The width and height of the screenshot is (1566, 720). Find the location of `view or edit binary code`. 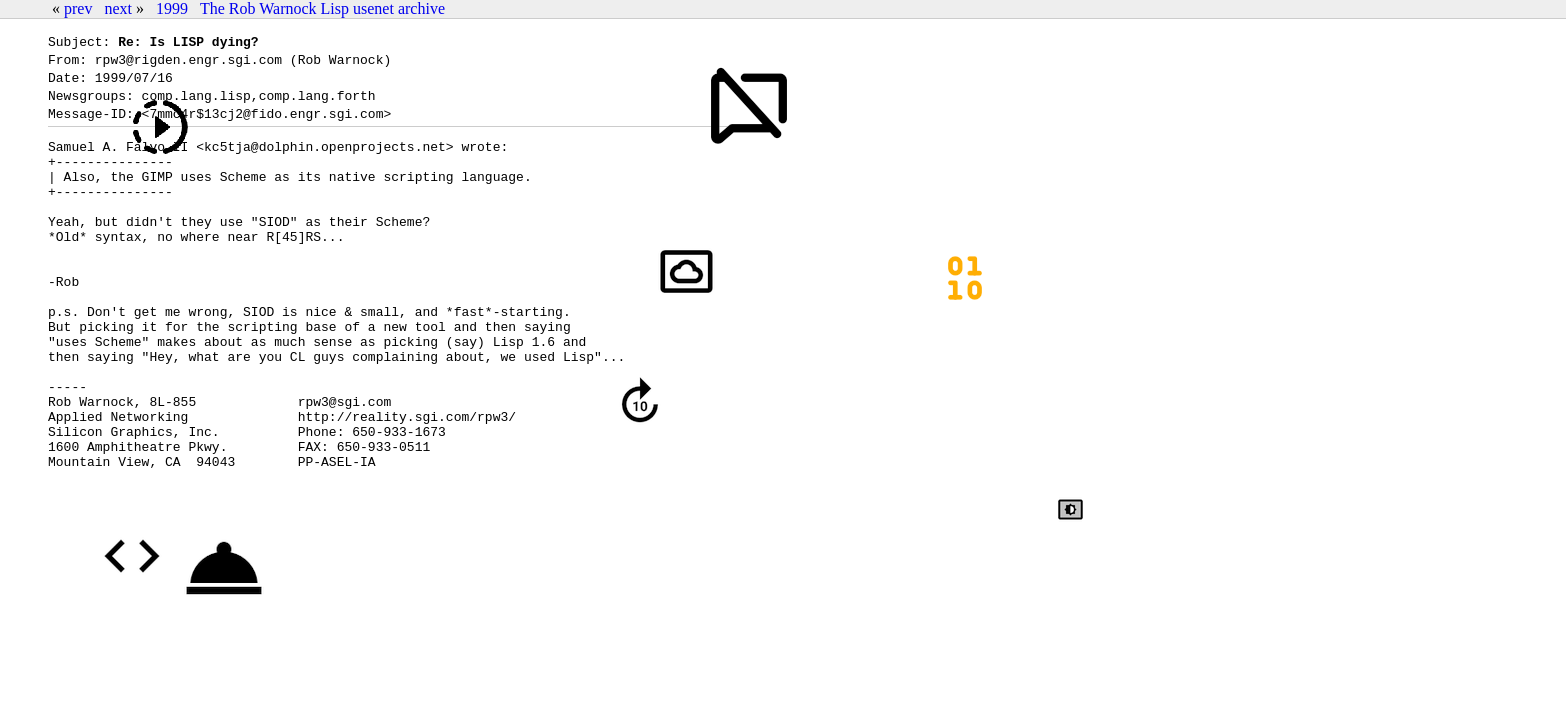

view or edit binary code is located at coordinates (965, 278).